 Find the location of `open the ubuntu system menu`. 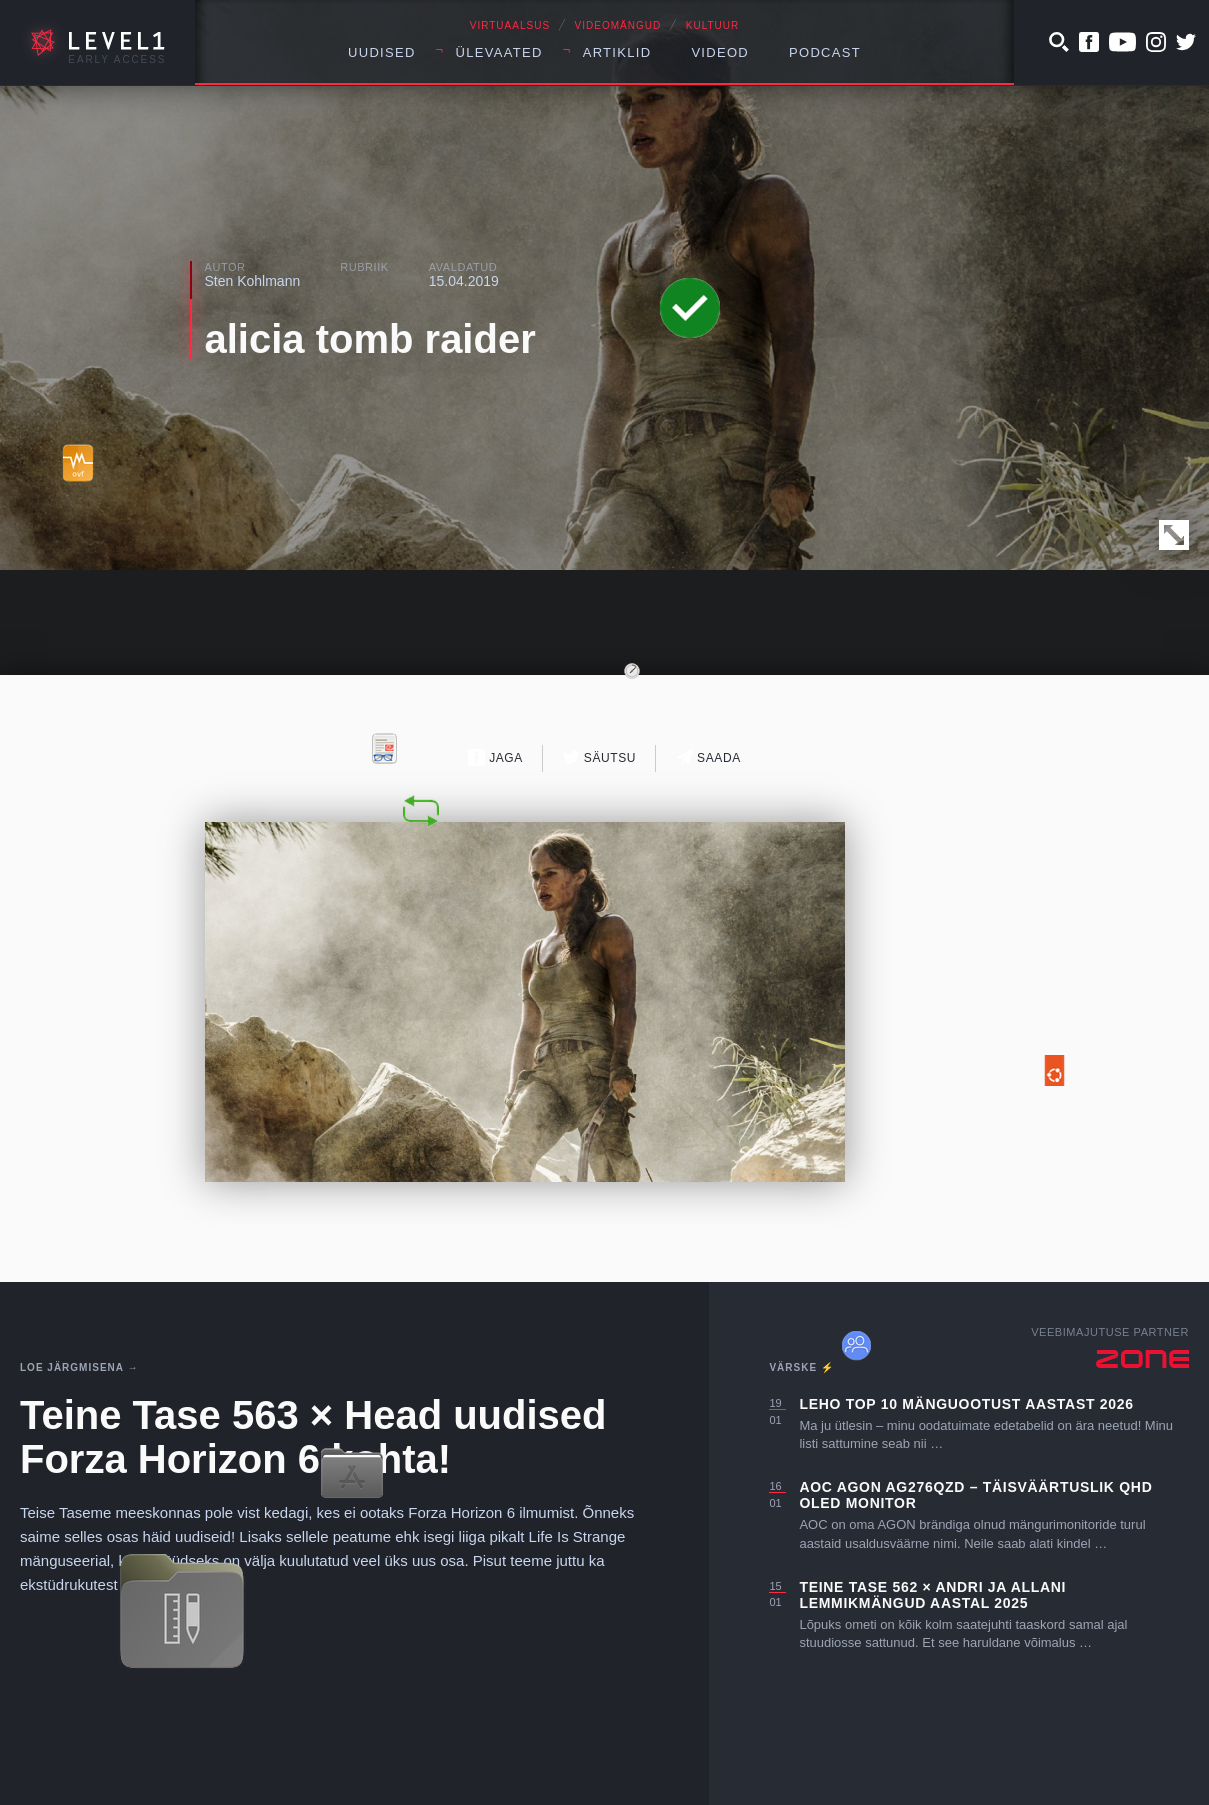

open the ubuntu system menu is located at coordinates (1054, 1070).